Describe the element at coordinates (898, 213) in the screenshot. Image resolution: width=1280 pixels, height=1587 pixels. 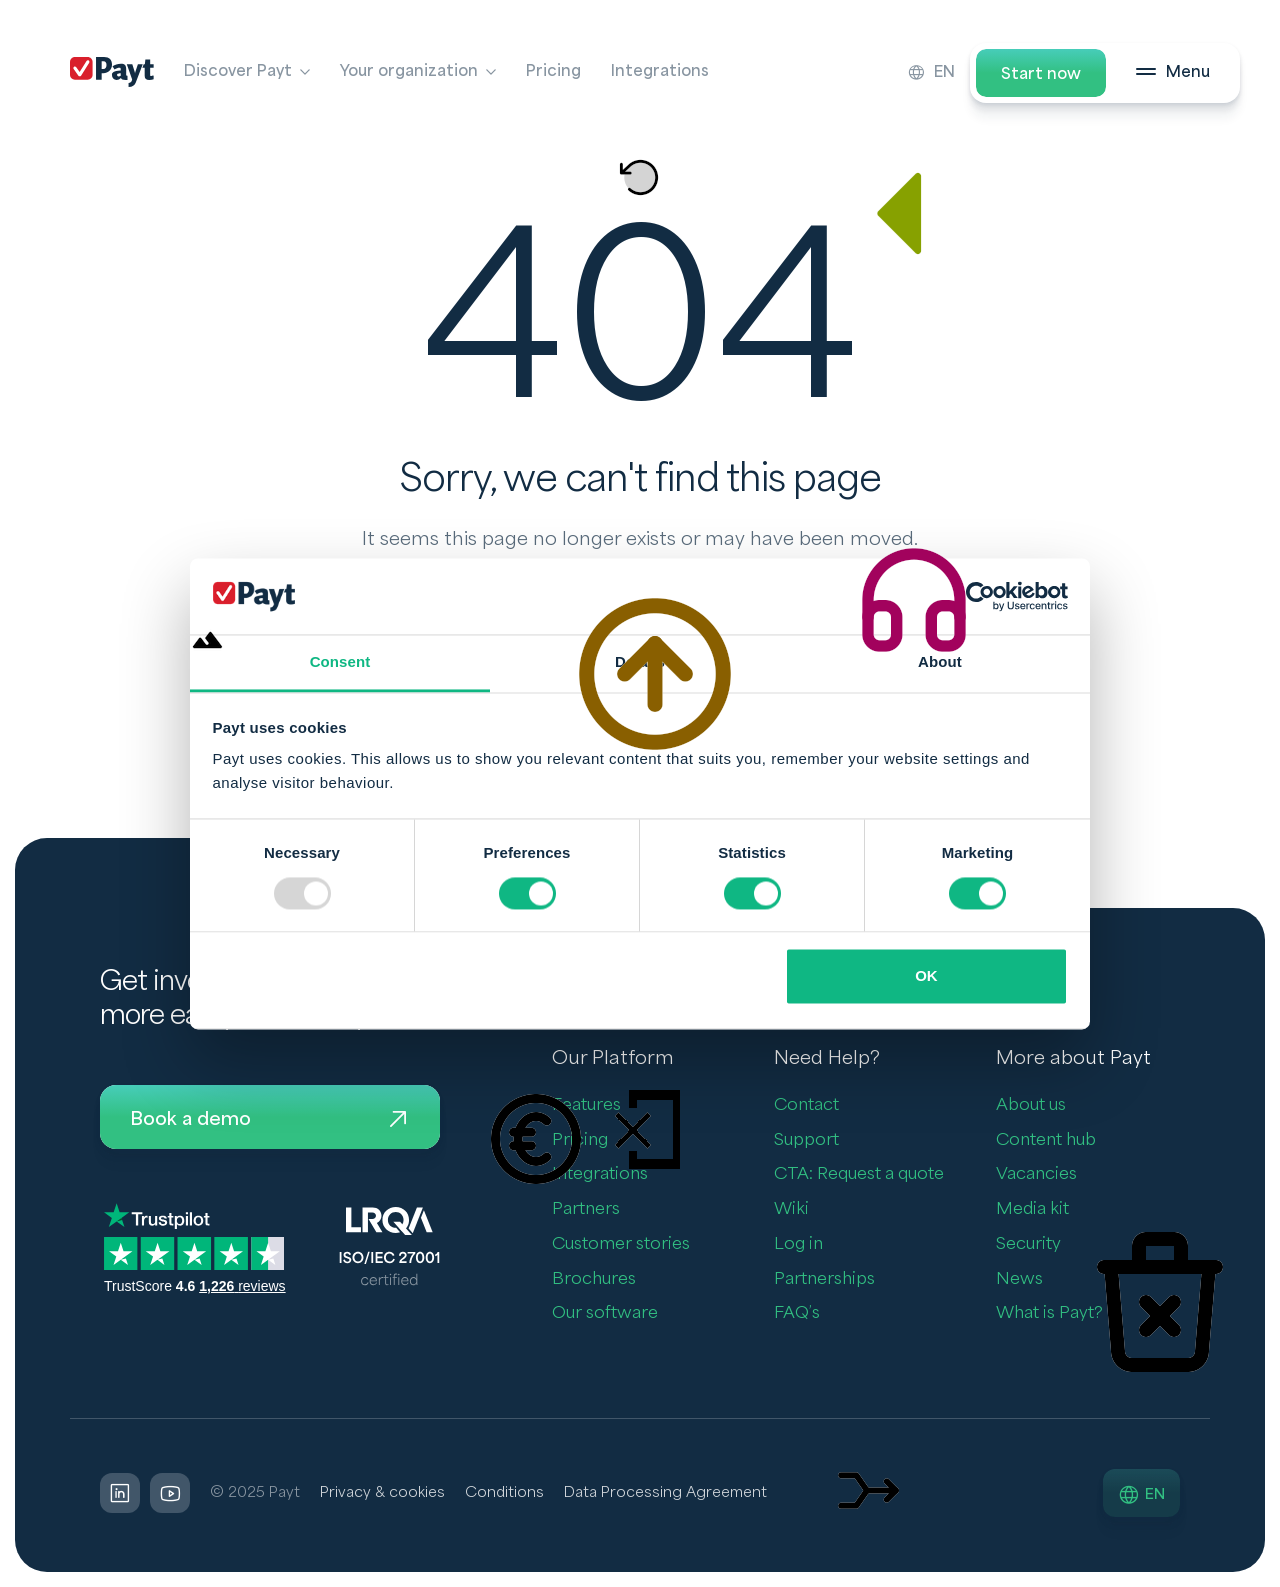
I see `navigate back to the previous screen` at that location.